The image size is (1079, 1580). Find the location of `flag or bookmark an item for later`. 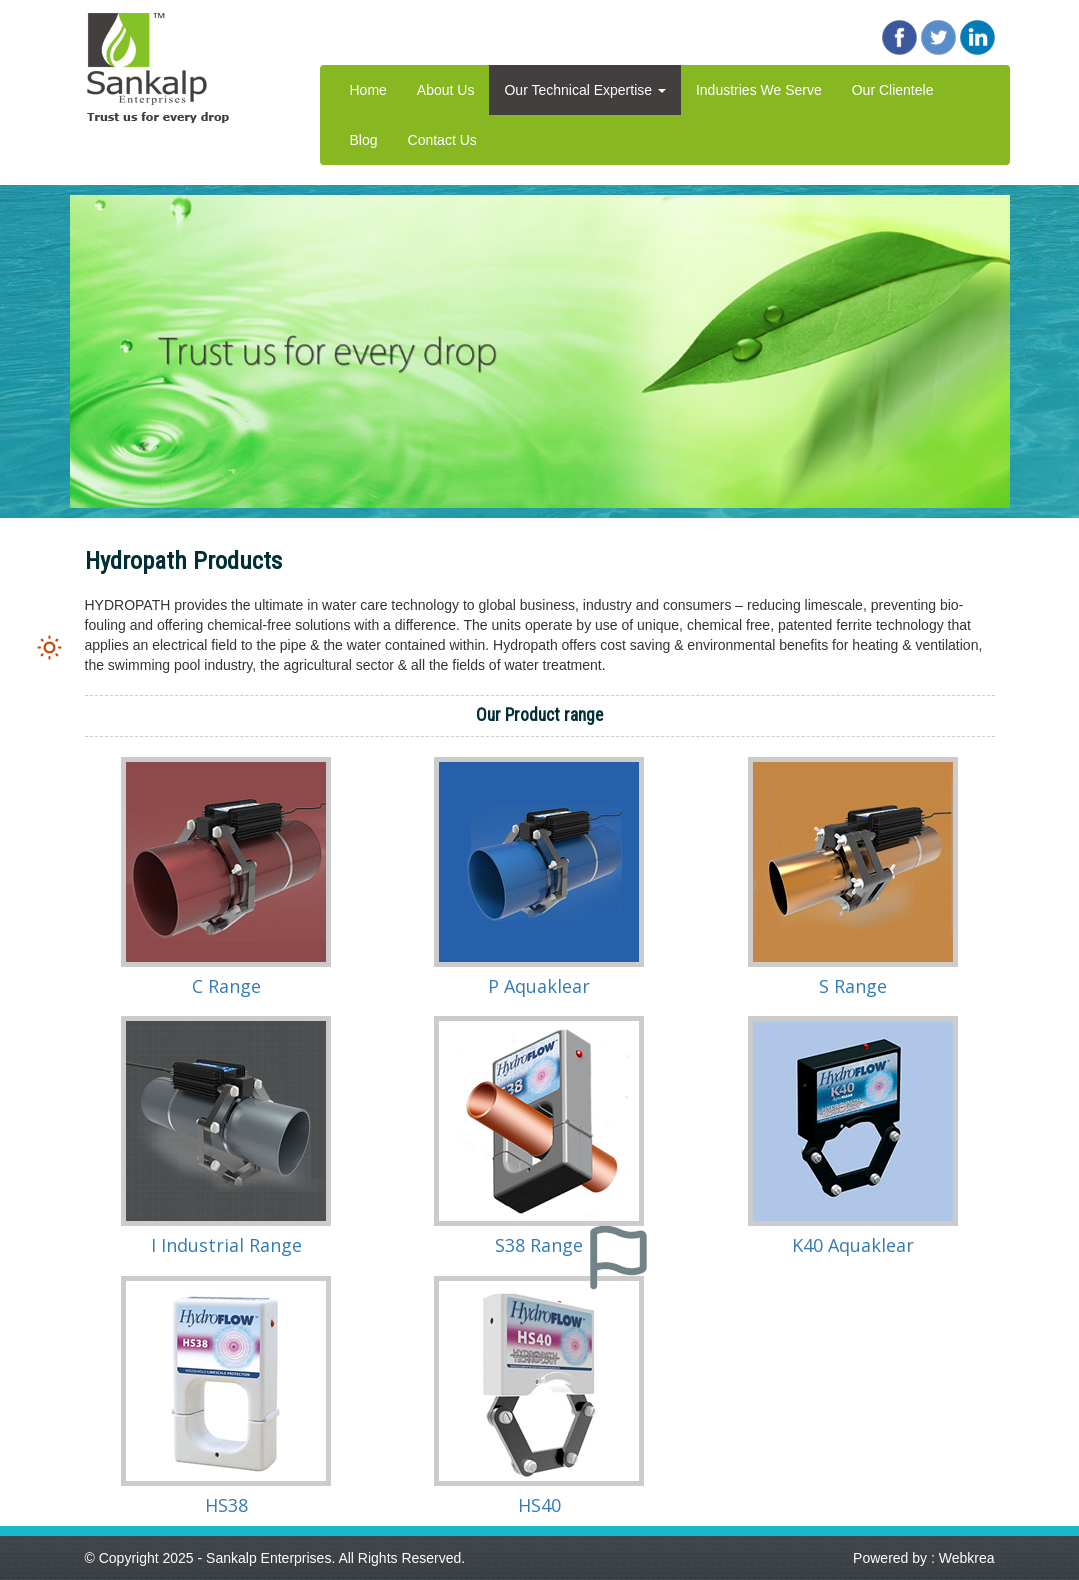

flag or bookmark an item for later is located at coordinates (618, 1257).